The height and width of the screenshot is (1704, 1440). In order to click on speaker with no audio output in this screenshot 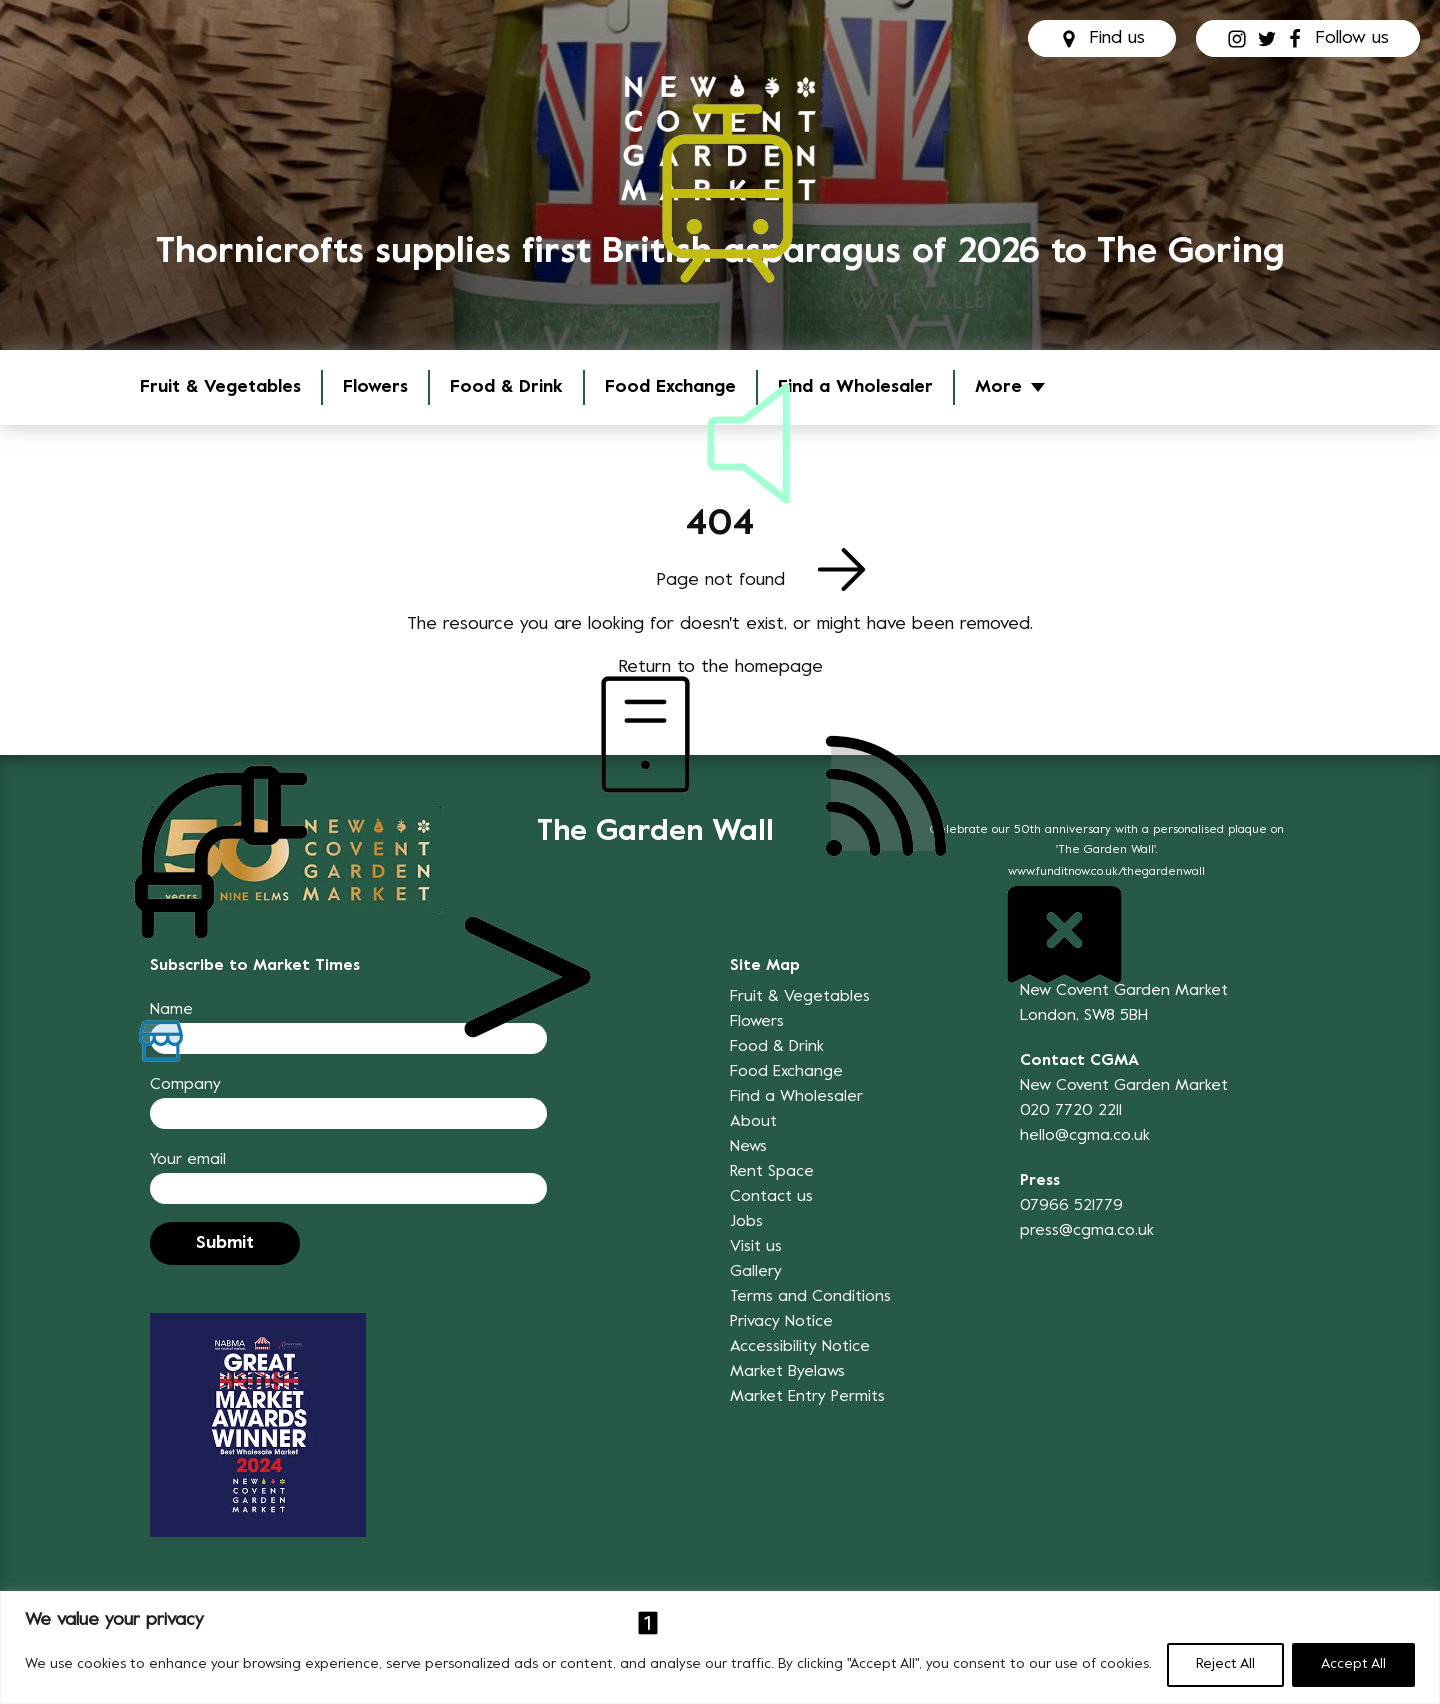, I will do `click(767, 443)`.